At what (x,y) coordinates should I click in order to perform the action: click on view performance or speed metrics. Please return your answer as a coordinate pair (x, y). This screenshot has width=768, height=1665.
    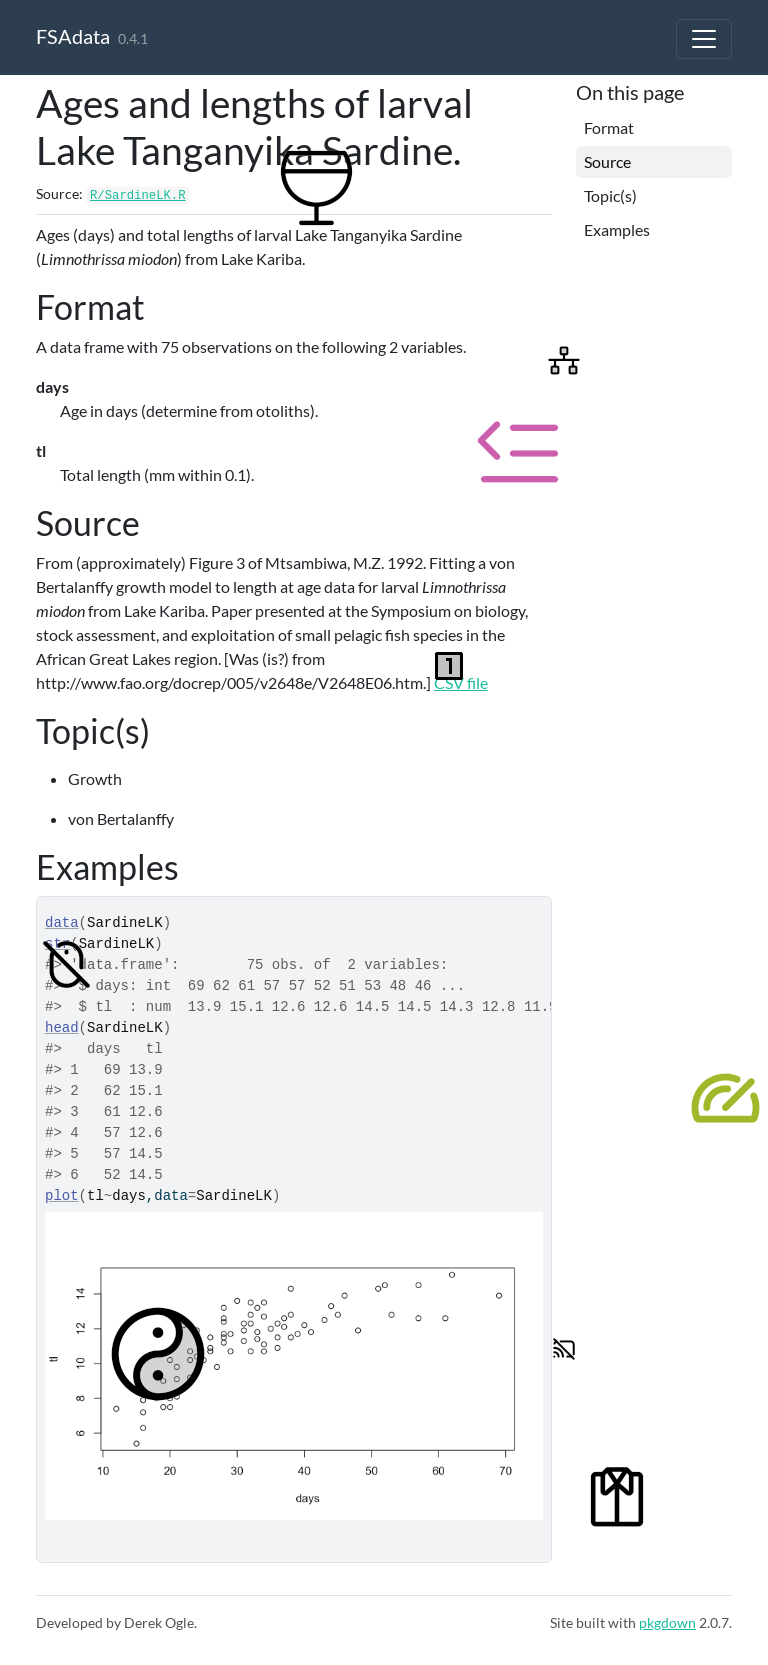
    Looking at the image, I should click on (725, 1100).